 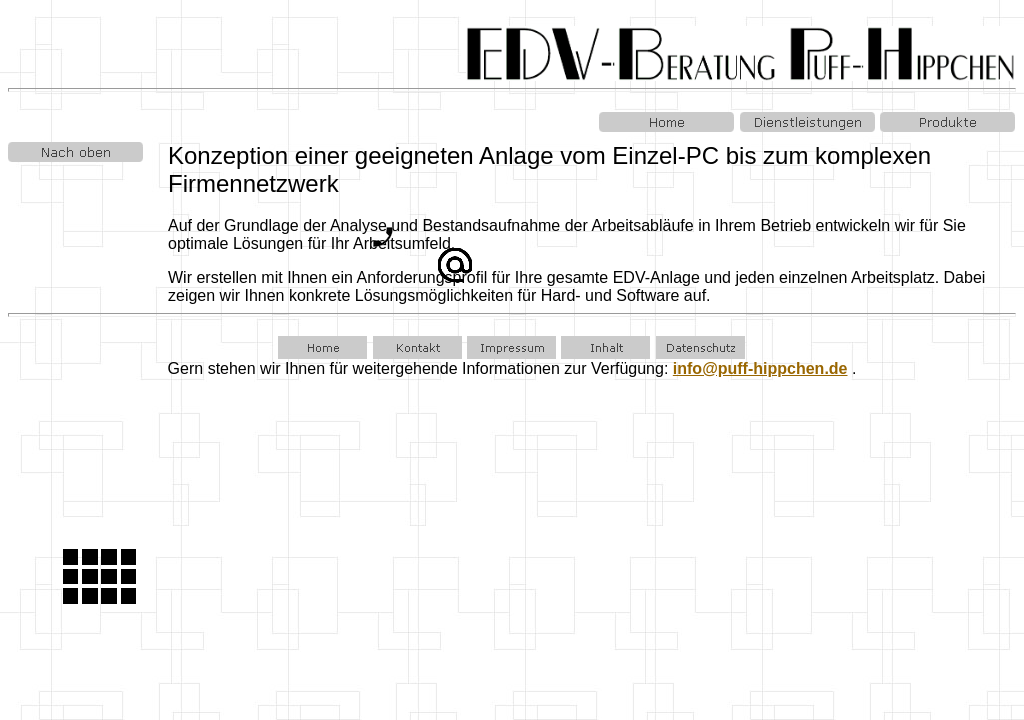 What do you see at coordinates (455, 265) in the screenshot?
I see `enter or view email address` at bounding box center [455, 265].